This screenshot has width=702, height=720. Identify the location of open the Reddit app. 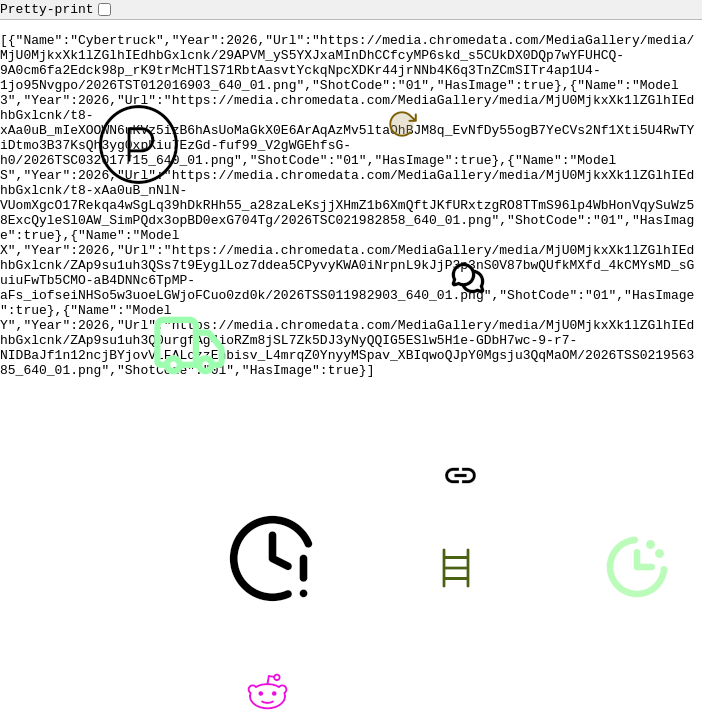
(267, 693).